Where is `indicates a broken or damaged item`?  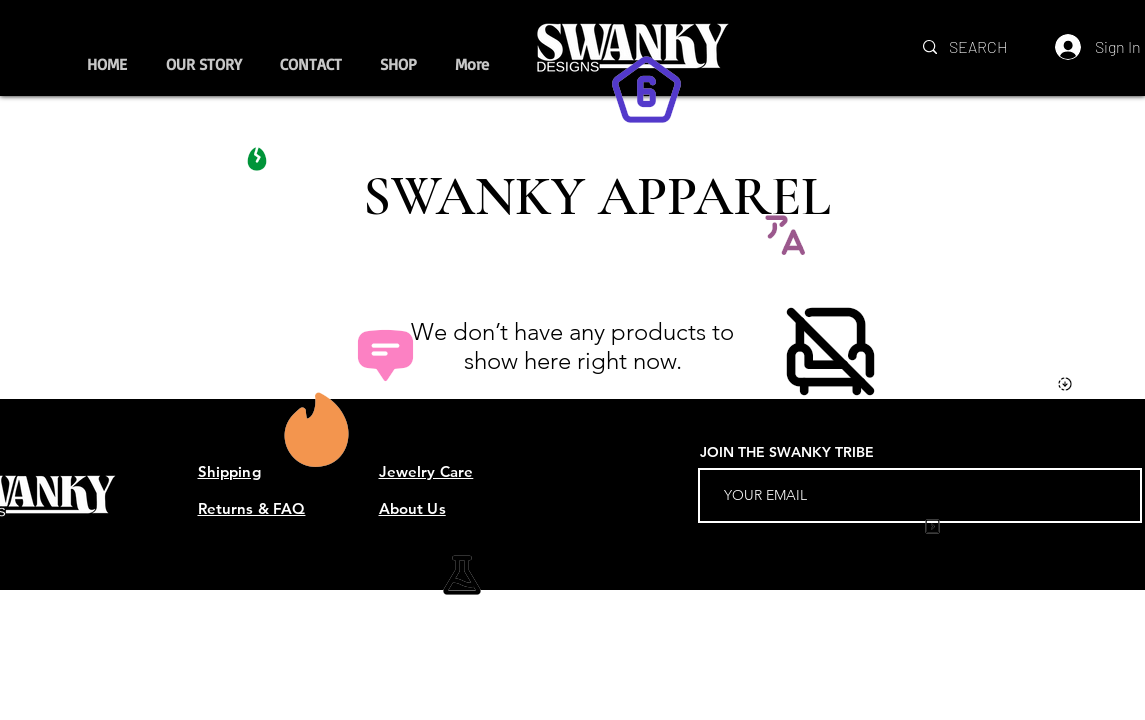
indicates a broken or damaged item is located at coordinates (257, 159).